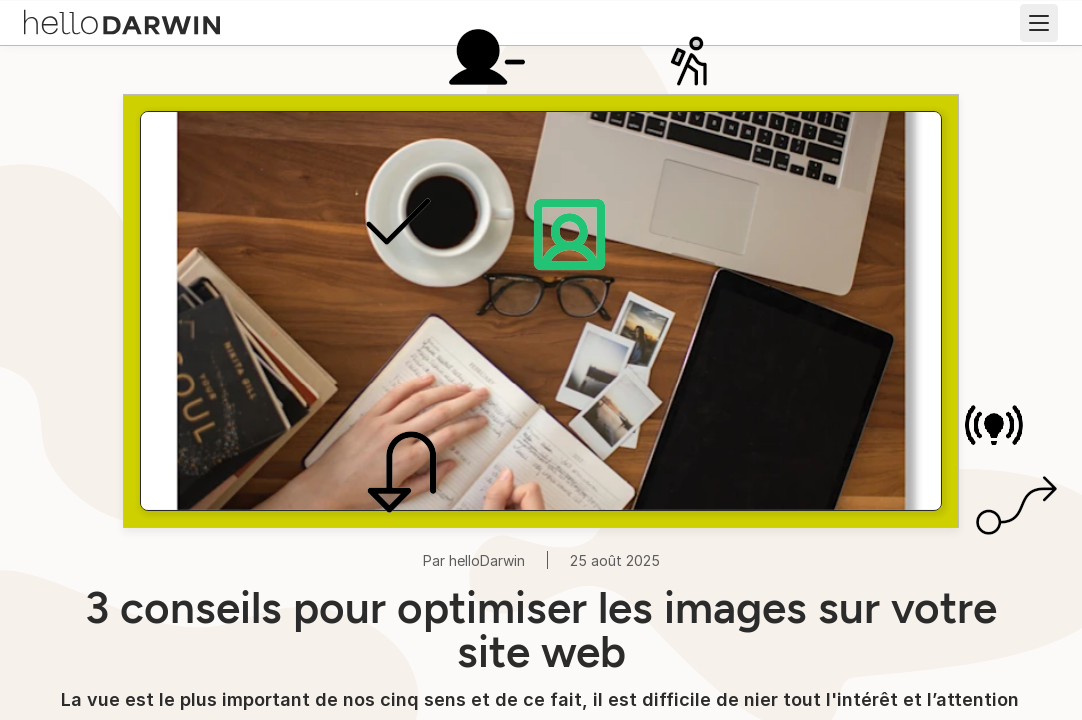 This screenshot has height=720, width=1082. I want to click on view AI-powered predictions or suggestions, so click(994, 425).